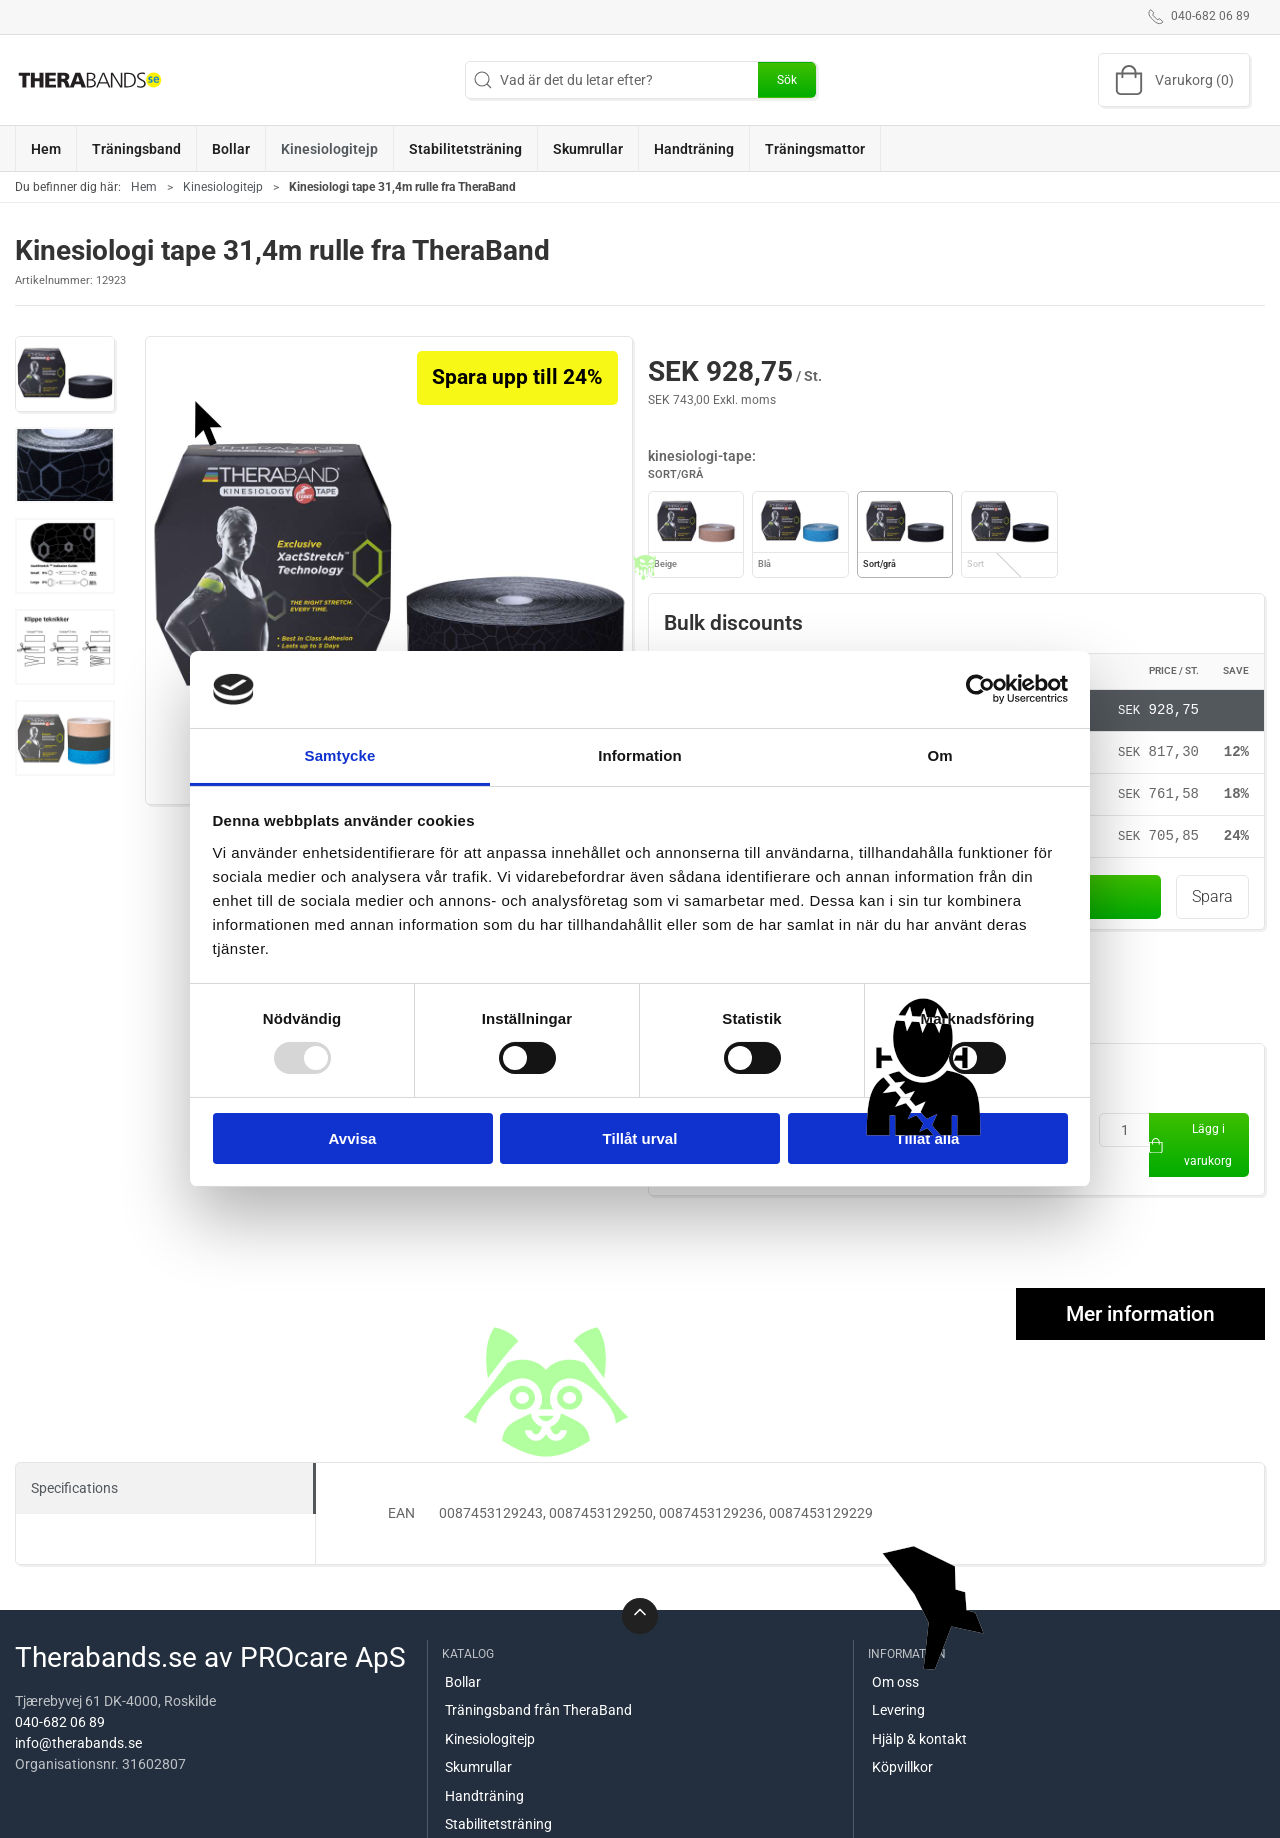 The image size is (1280, 1838). Describe the element at coordinates (208, 423) in the screenshot. I see `standard mouse cursor or pointer indicator` at that location.